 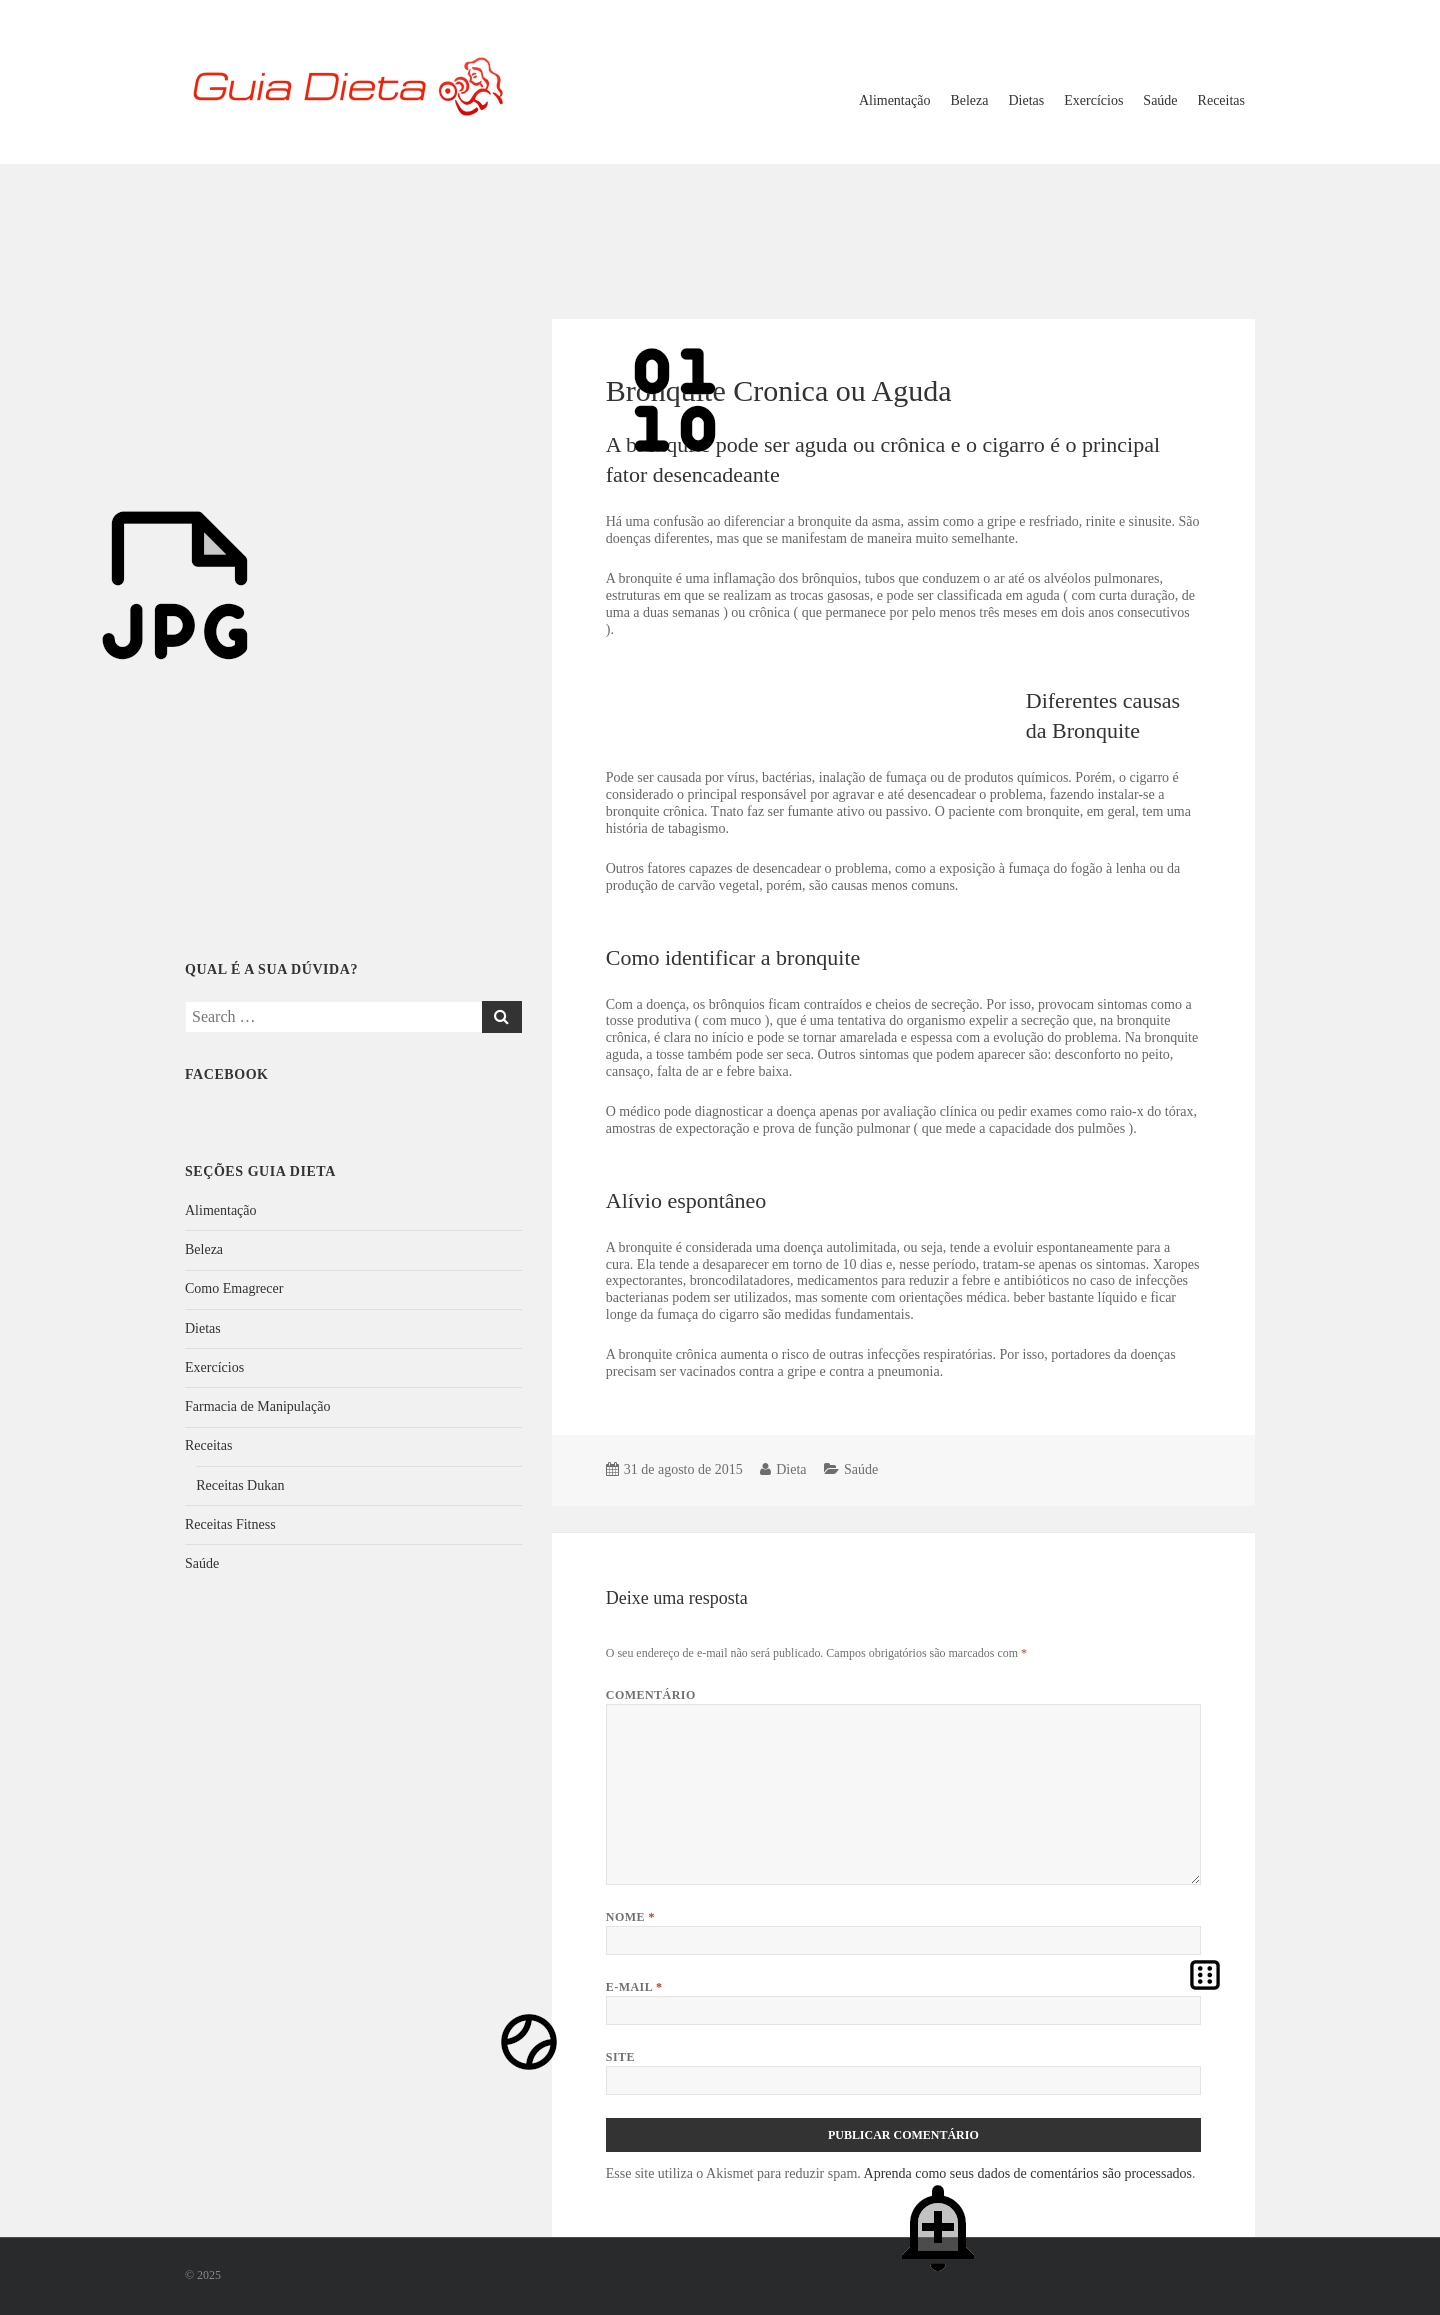 I want to click on view or edit binary code, so click(x=675, y=400).